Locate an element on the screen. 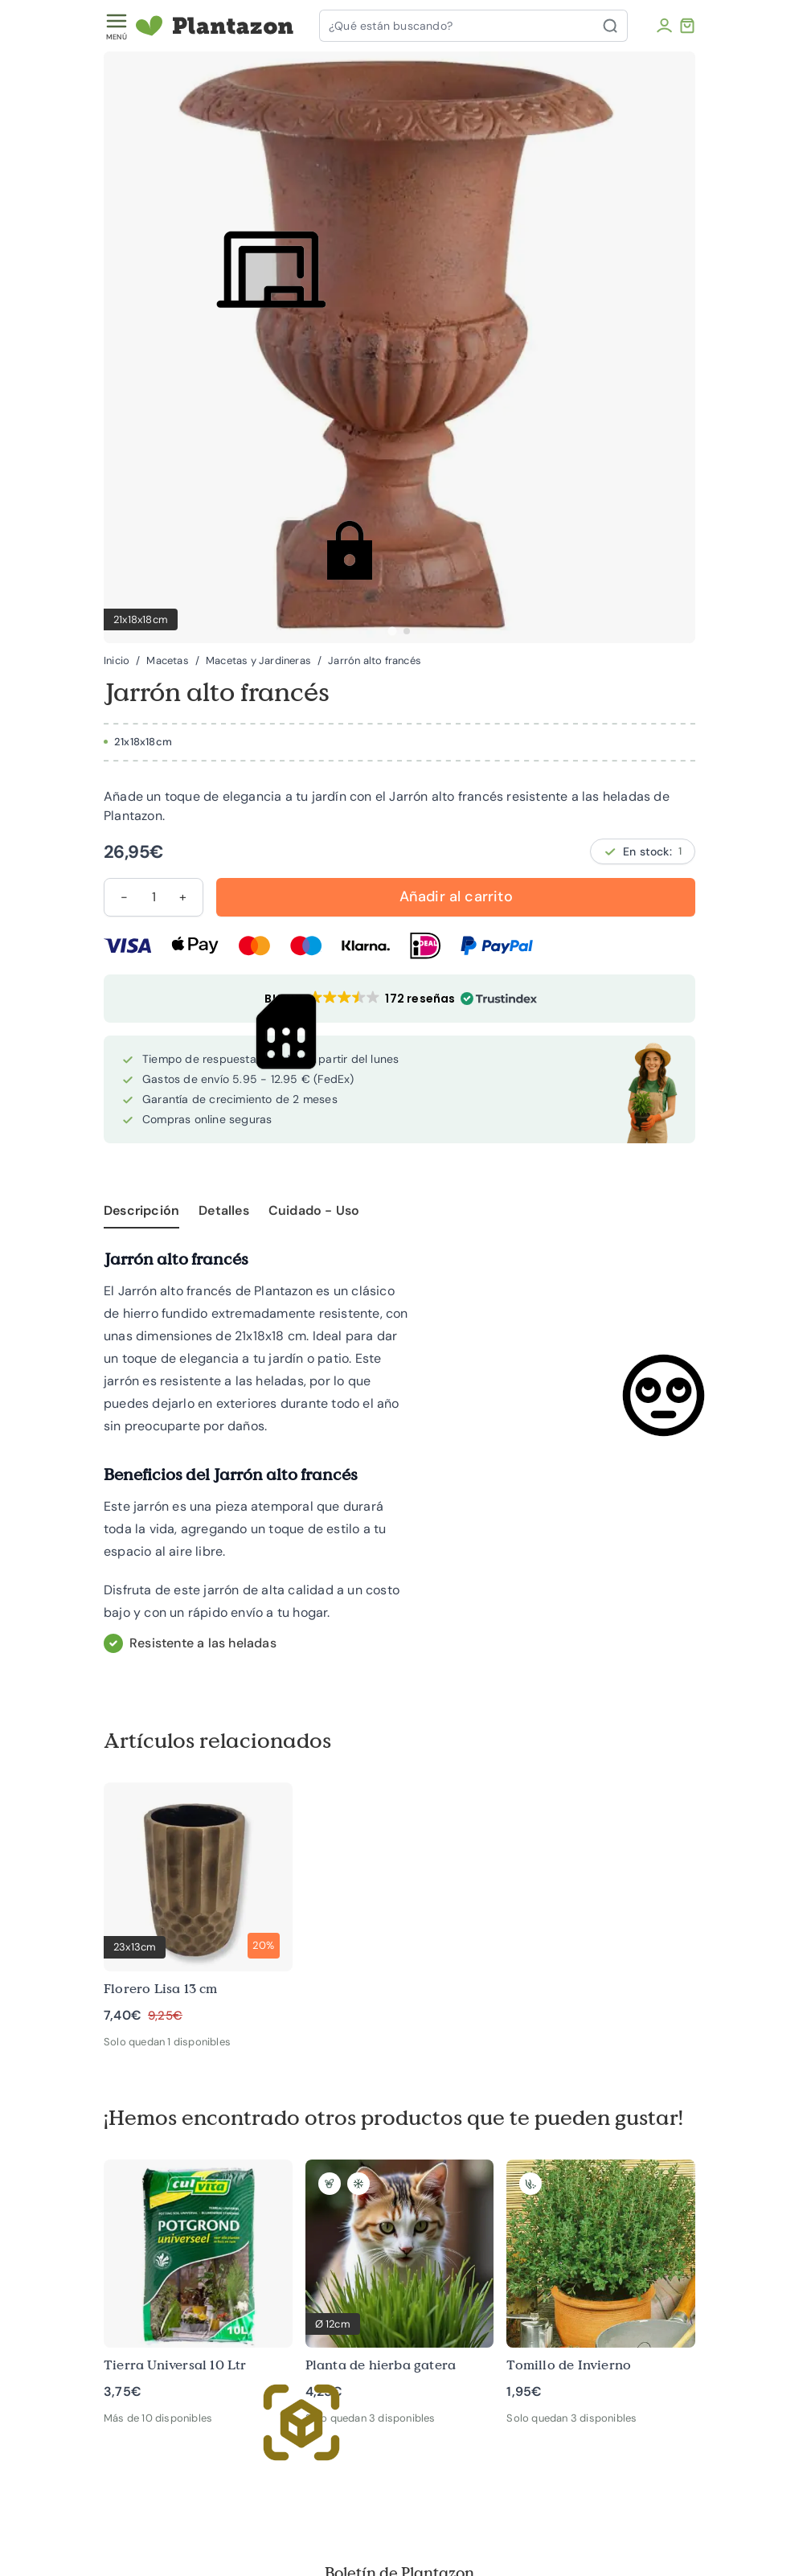 The width and height of the screenshot is (811, 2576). open presentation or teaching mode is located at coordinates (271, 271).